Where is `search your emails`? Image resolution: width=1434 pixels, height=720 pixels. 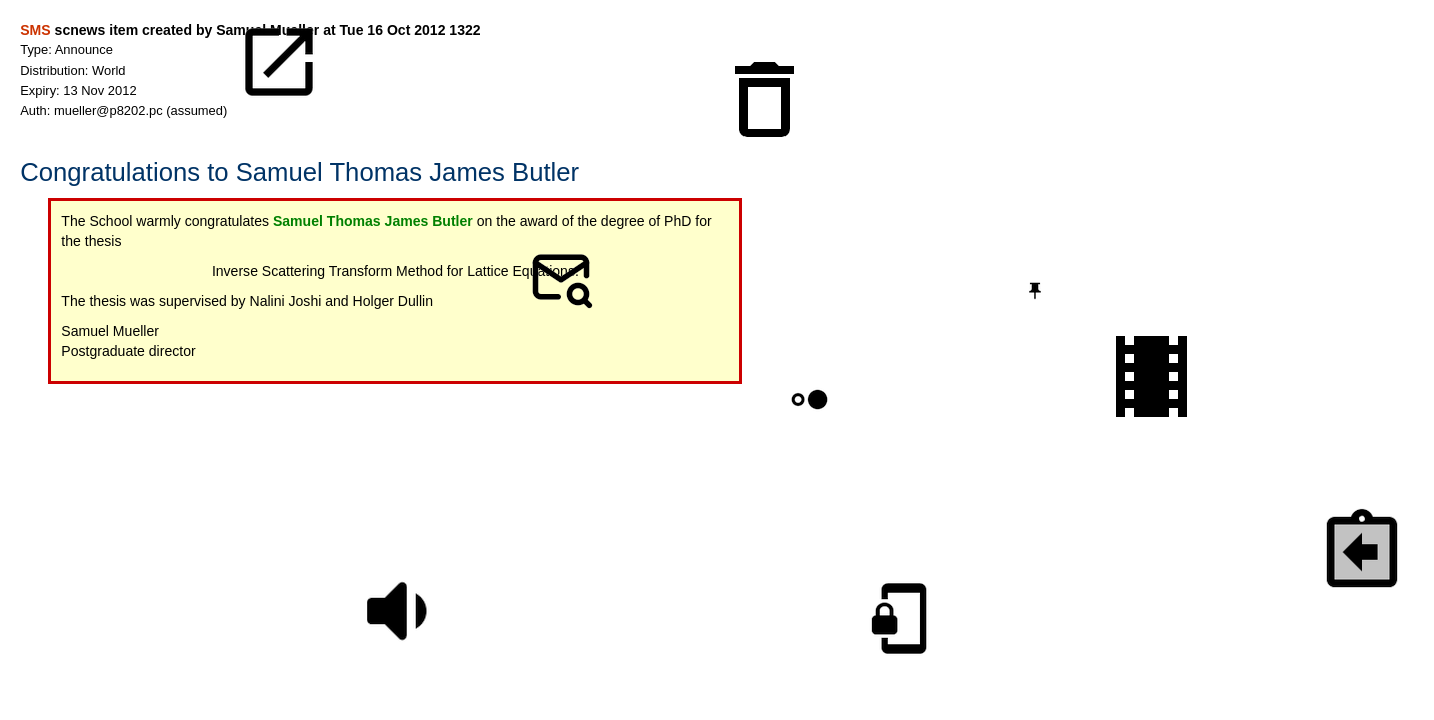
search your emails is located at coordinates (561, 277).